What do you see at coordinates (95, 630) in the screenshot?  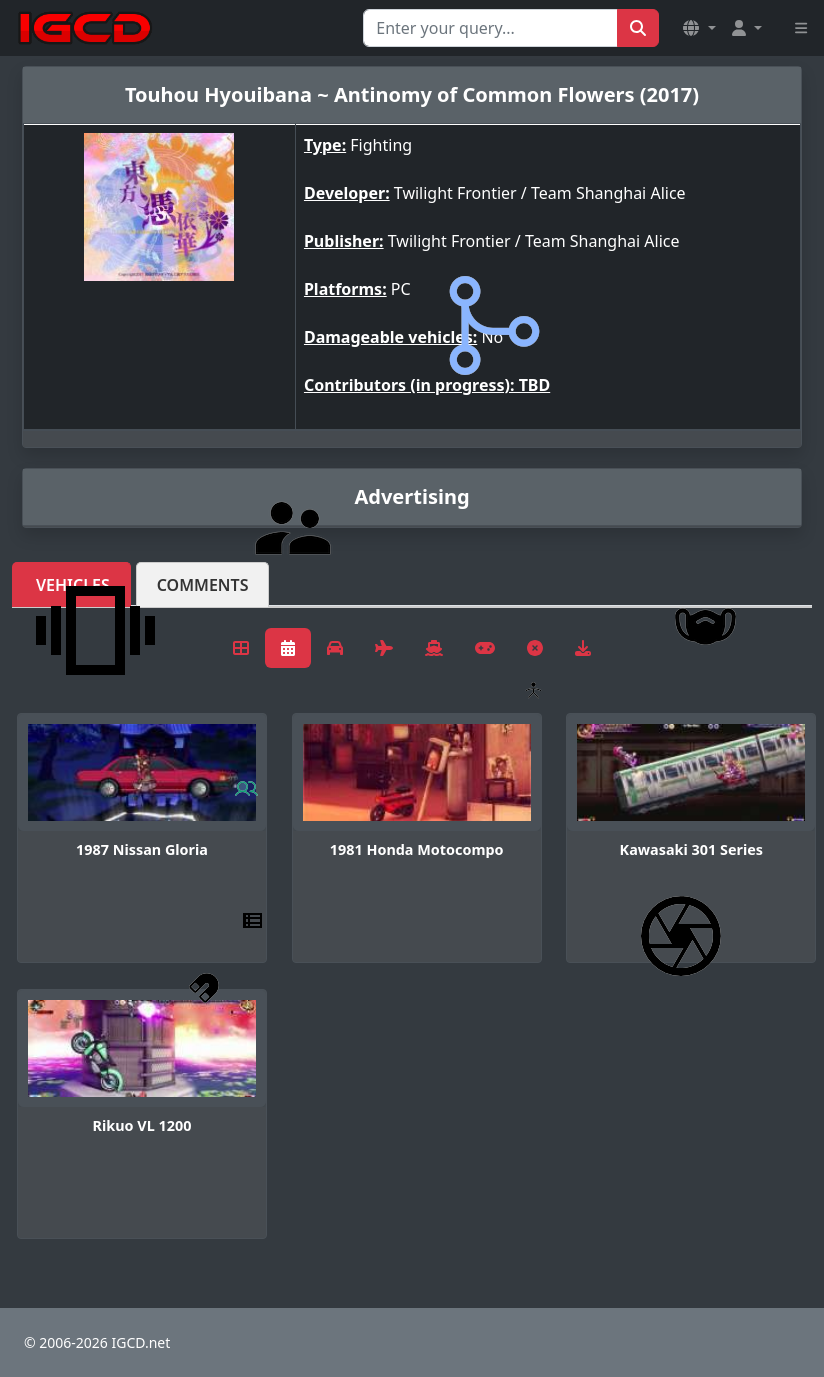 I see `enable vibration mode for notifications` at bounding box center [95, 630].